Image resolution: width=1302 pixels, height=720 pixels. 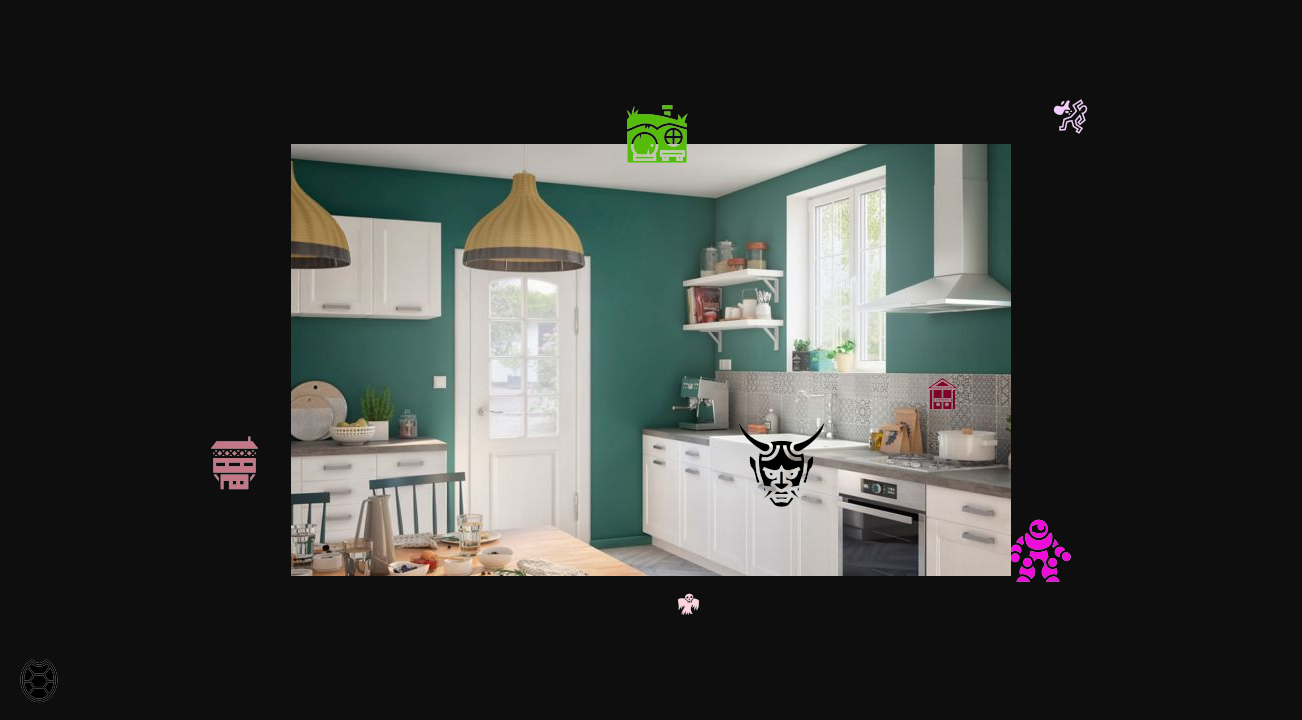 I want to click on access building or fortress in game, so click(x=234, y=462).